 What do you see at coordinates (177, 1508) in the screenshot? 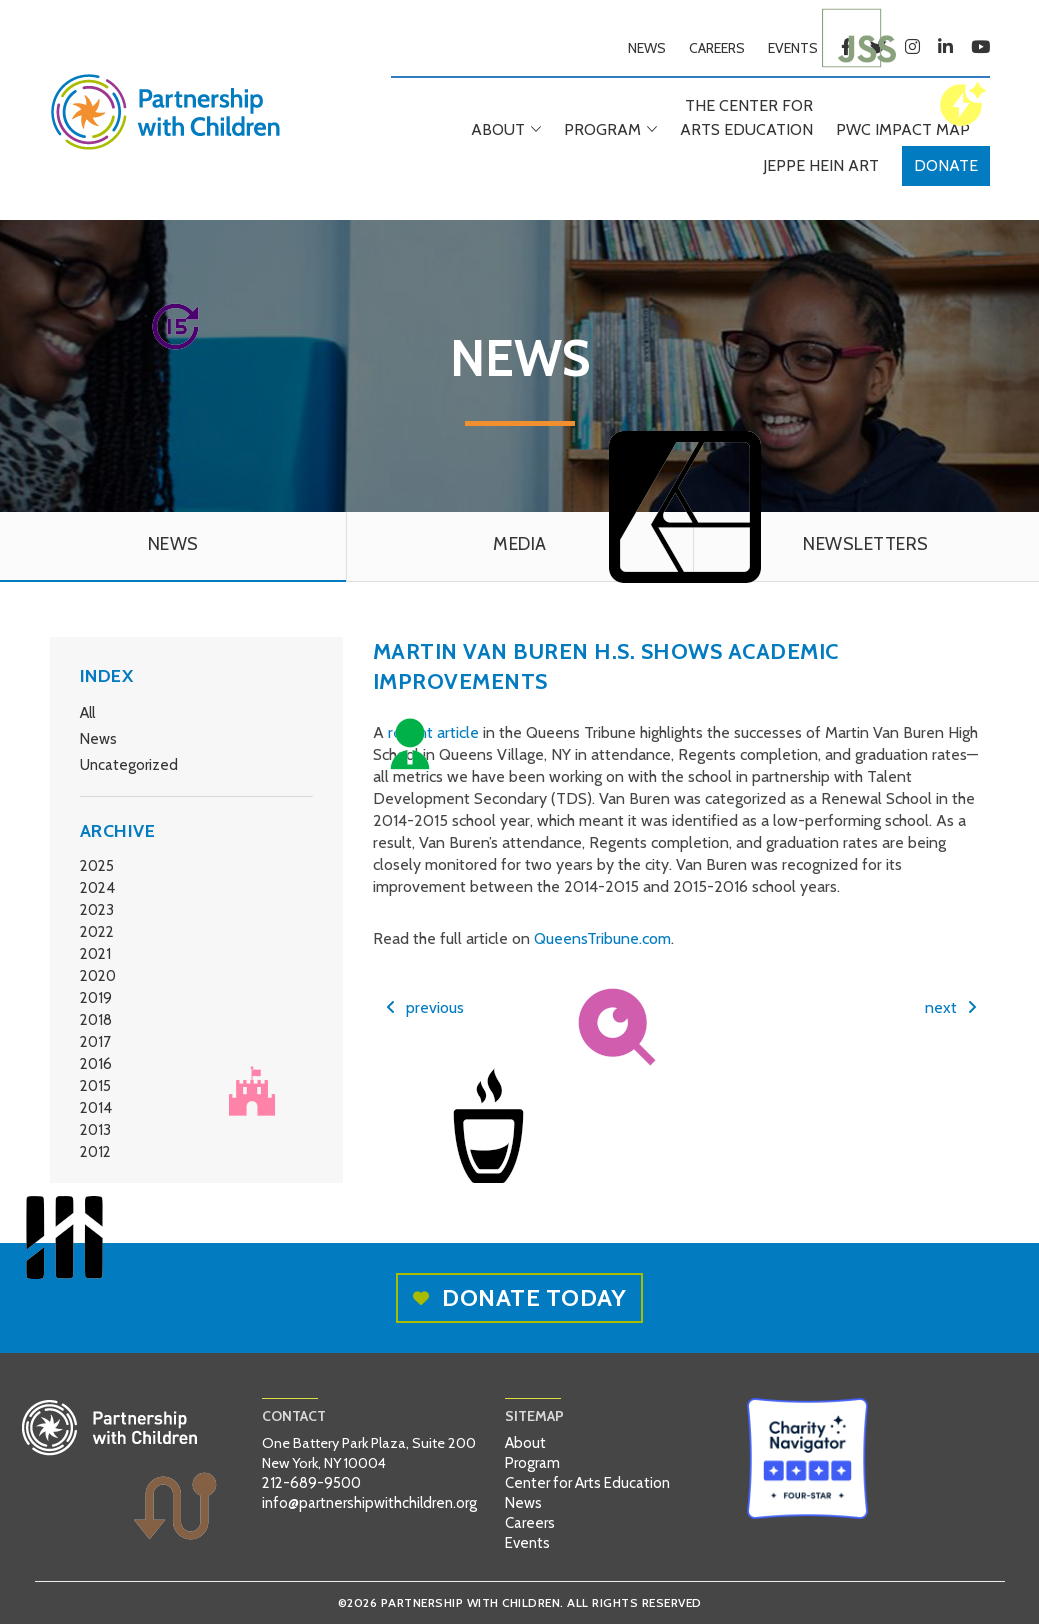
I see `view directions or navigation route` at bounding box center [177, 1508].